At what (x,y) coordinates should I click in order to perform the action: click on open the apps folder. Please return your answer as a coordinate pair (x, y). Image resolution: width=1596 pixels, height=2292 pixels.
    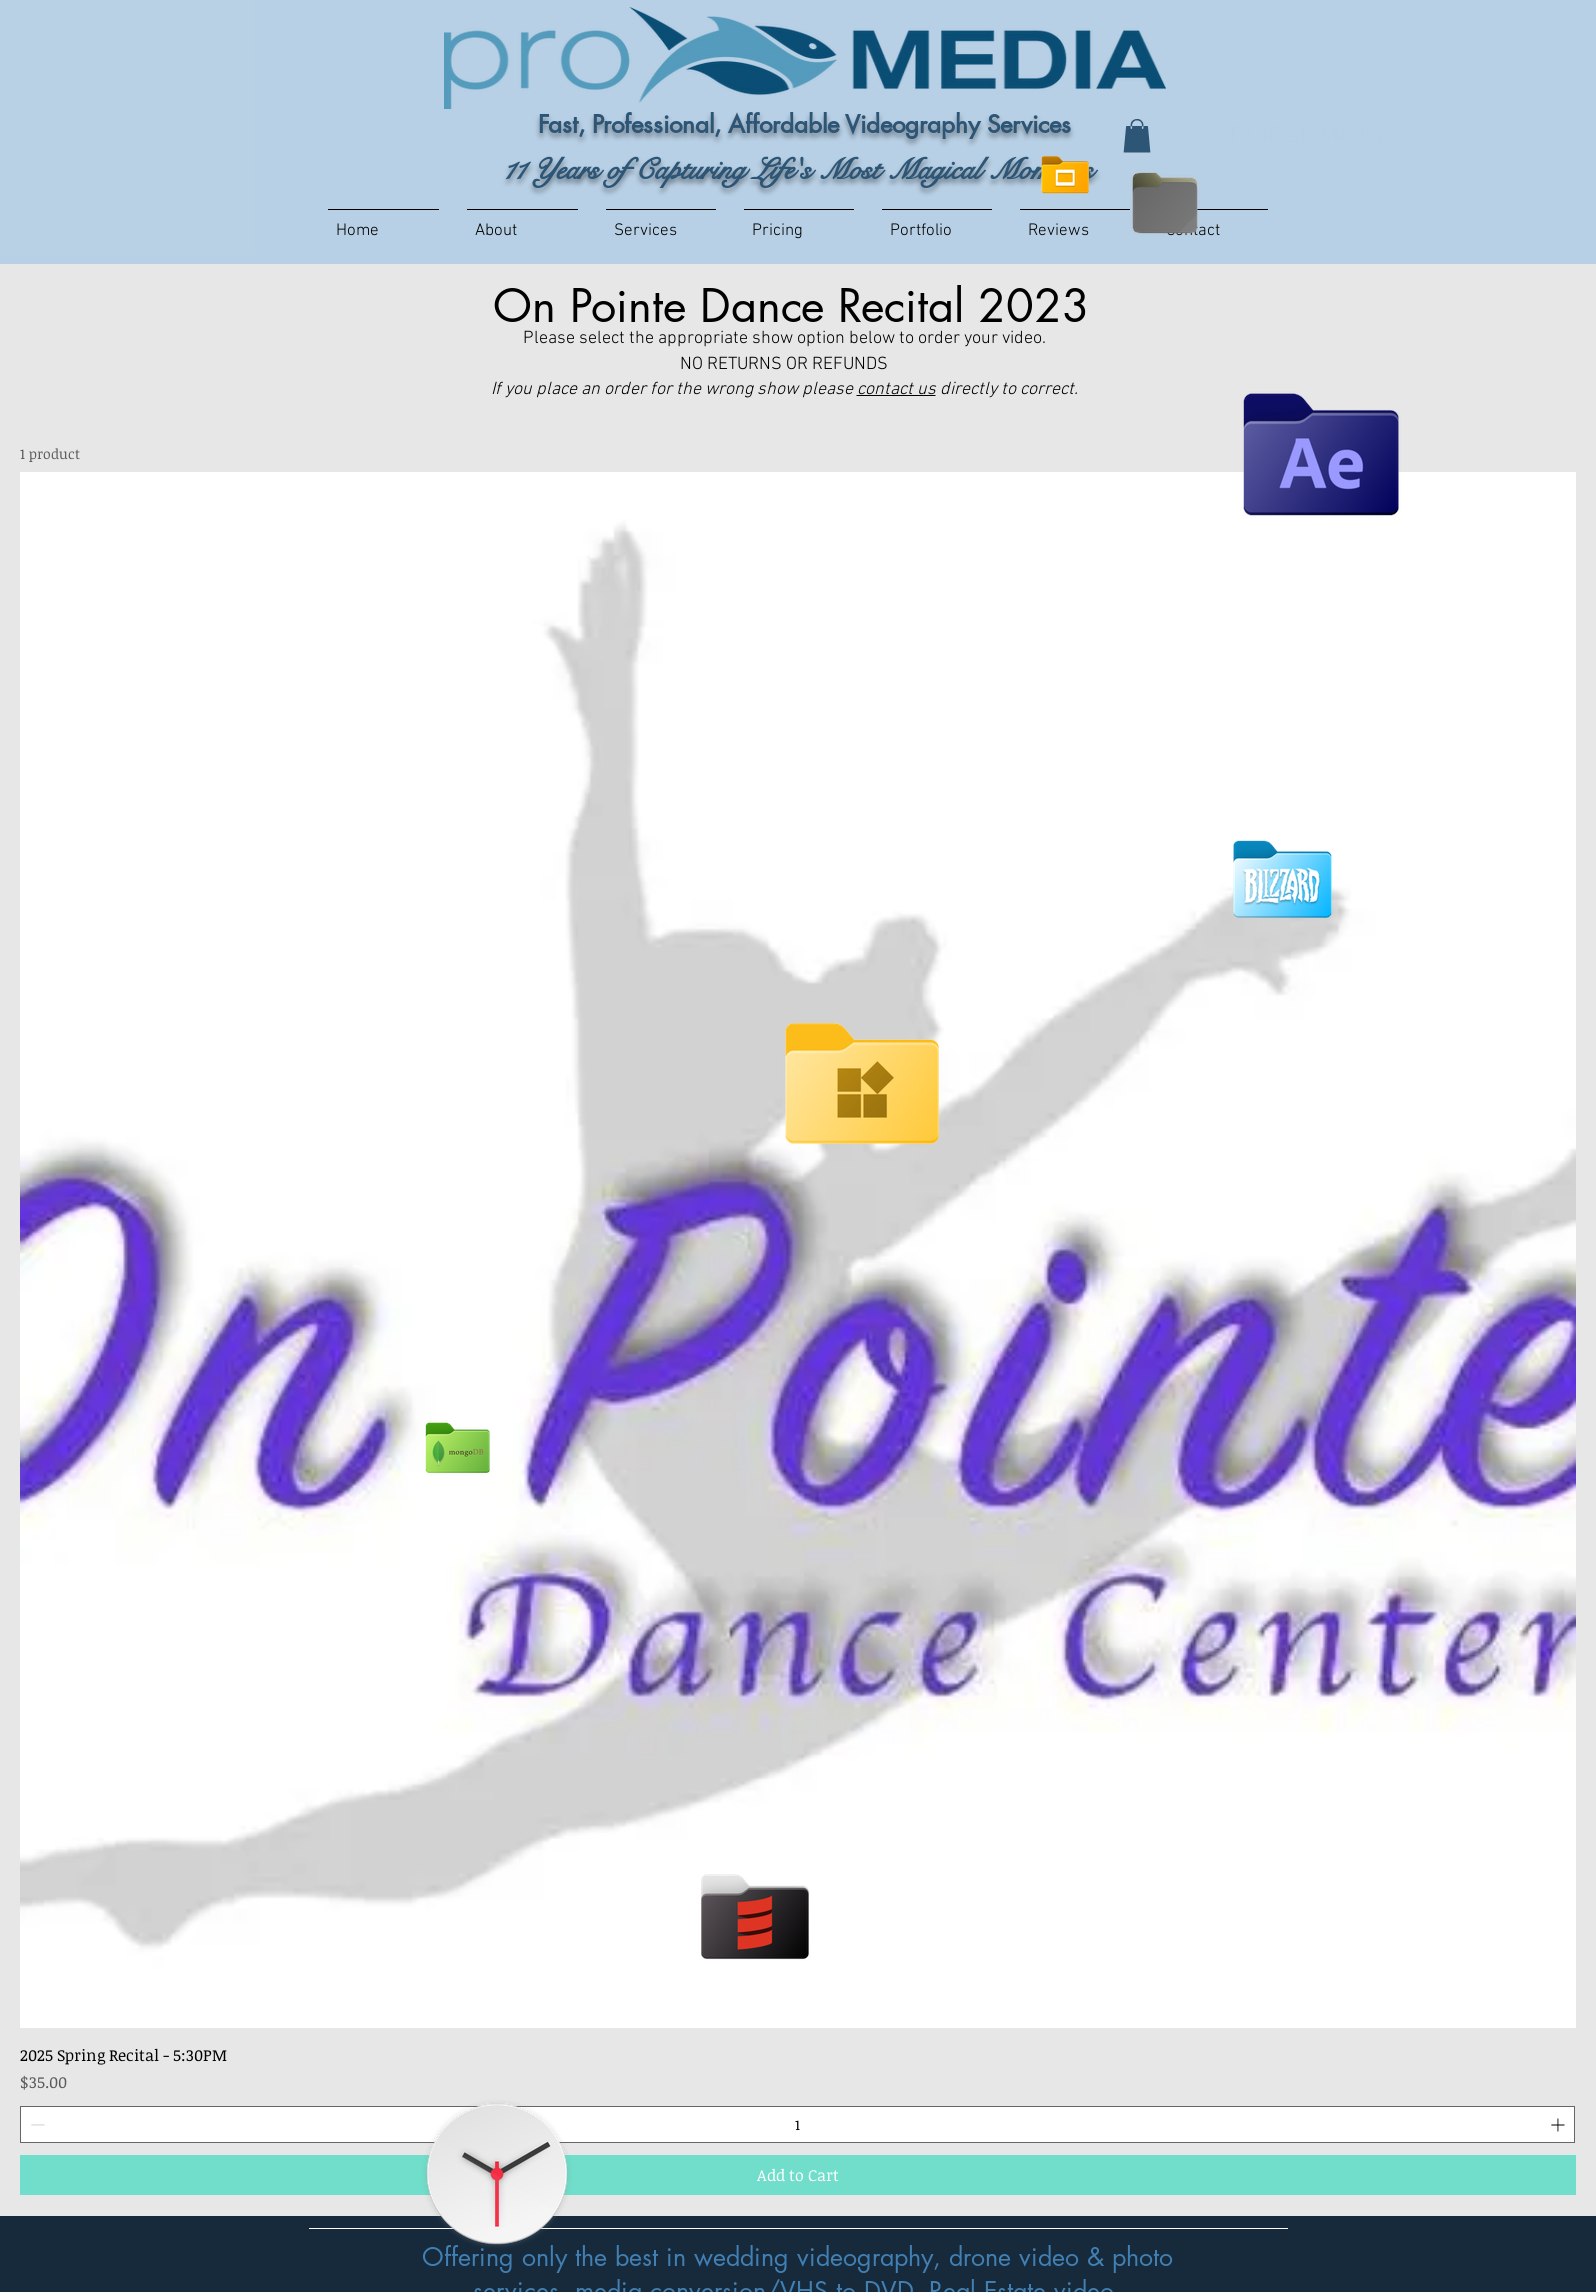
    Looking at the image, I should click on (861, 1087).